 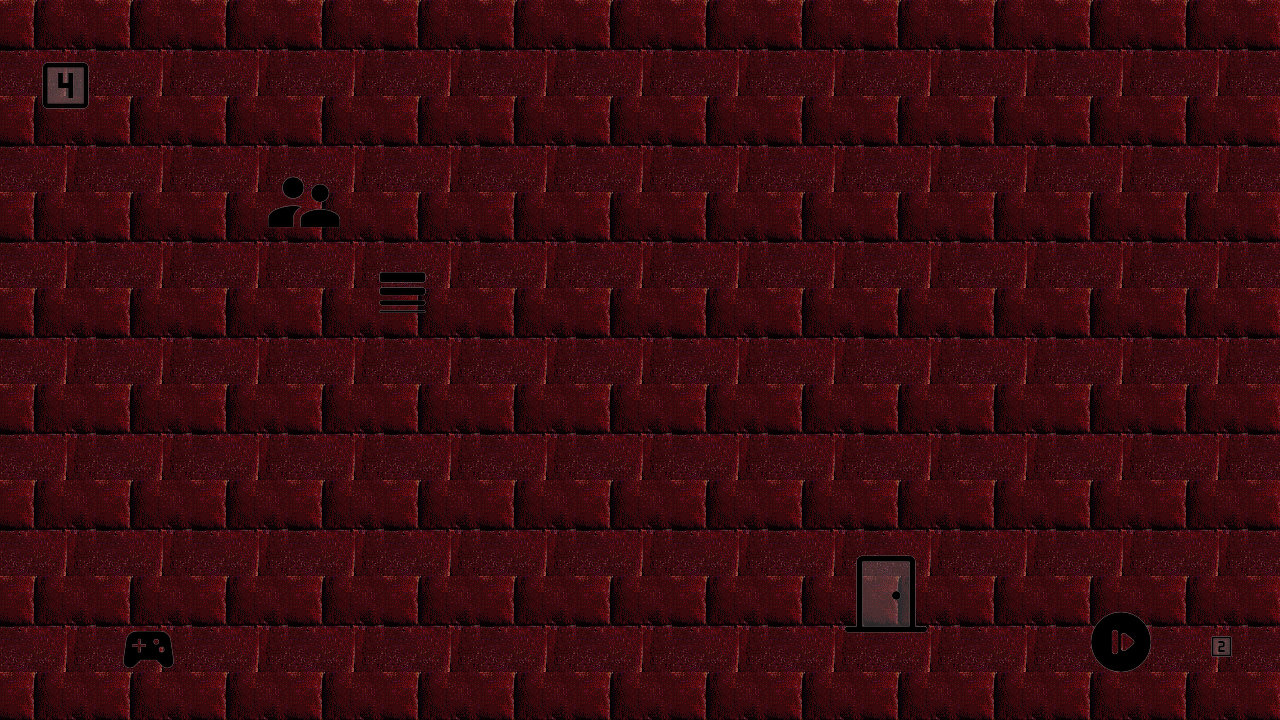 I want to click on select image filter or effect number 4, so click(x=65, y=85).